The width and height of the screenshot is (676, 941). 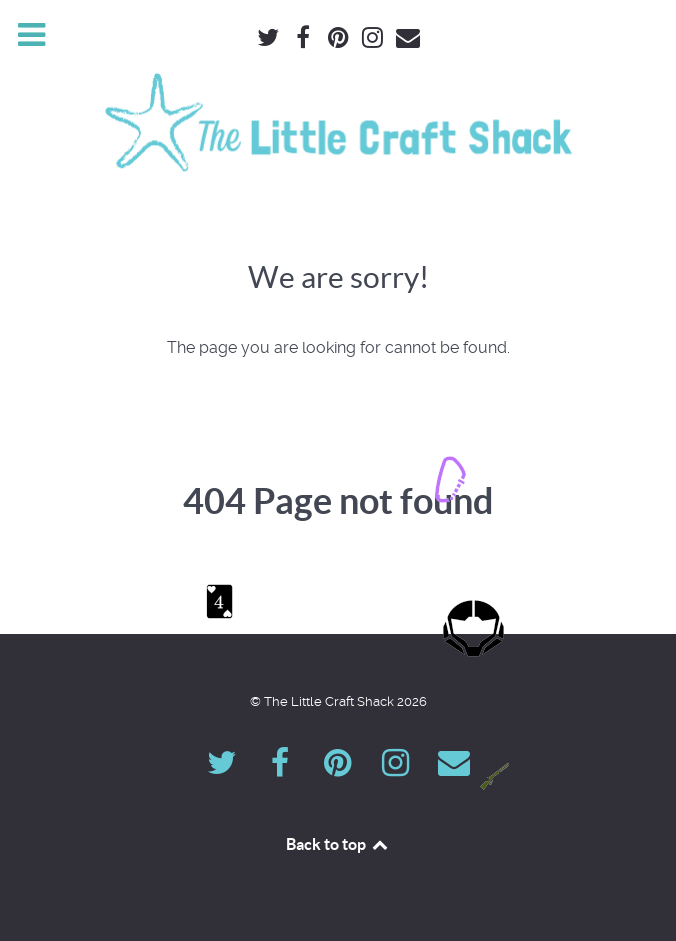 What do you see at coordinates (450, 479) in the screenshot?
I see `climbing or outdoor gear category` at bounding box center [450, 479].